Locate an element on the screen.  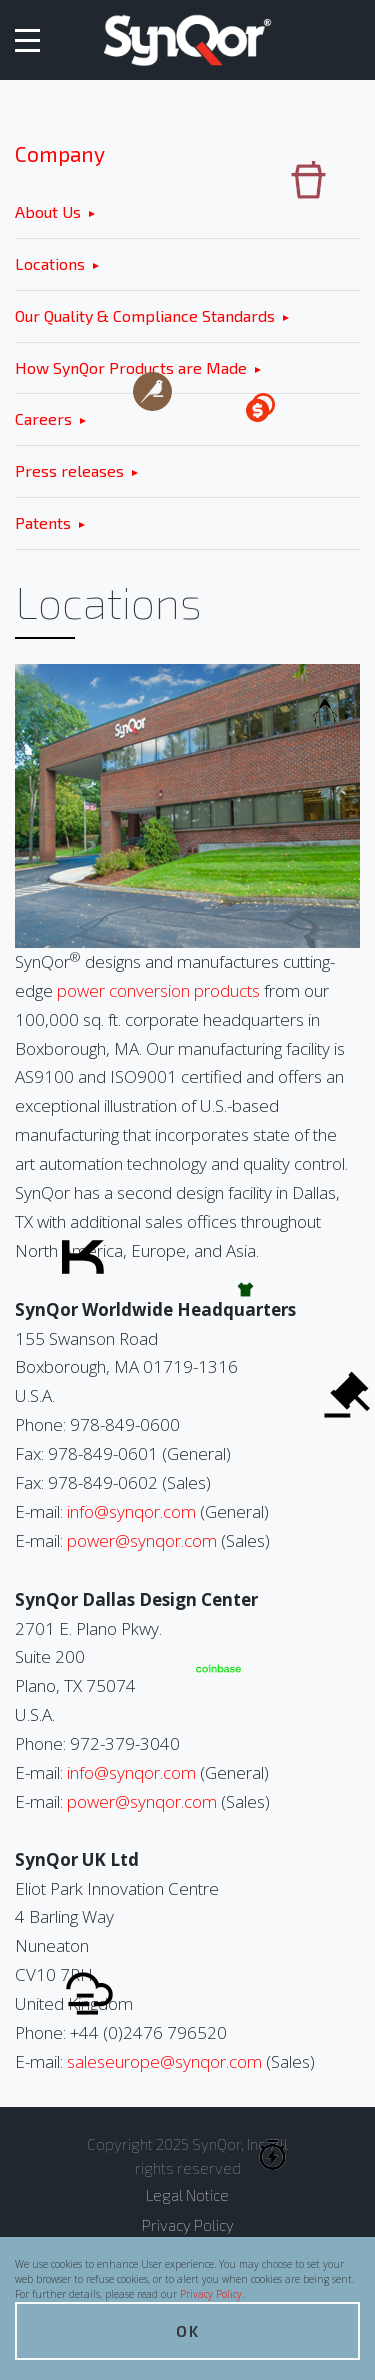
keenetic brand logo is located at coordinates (83, 1257).